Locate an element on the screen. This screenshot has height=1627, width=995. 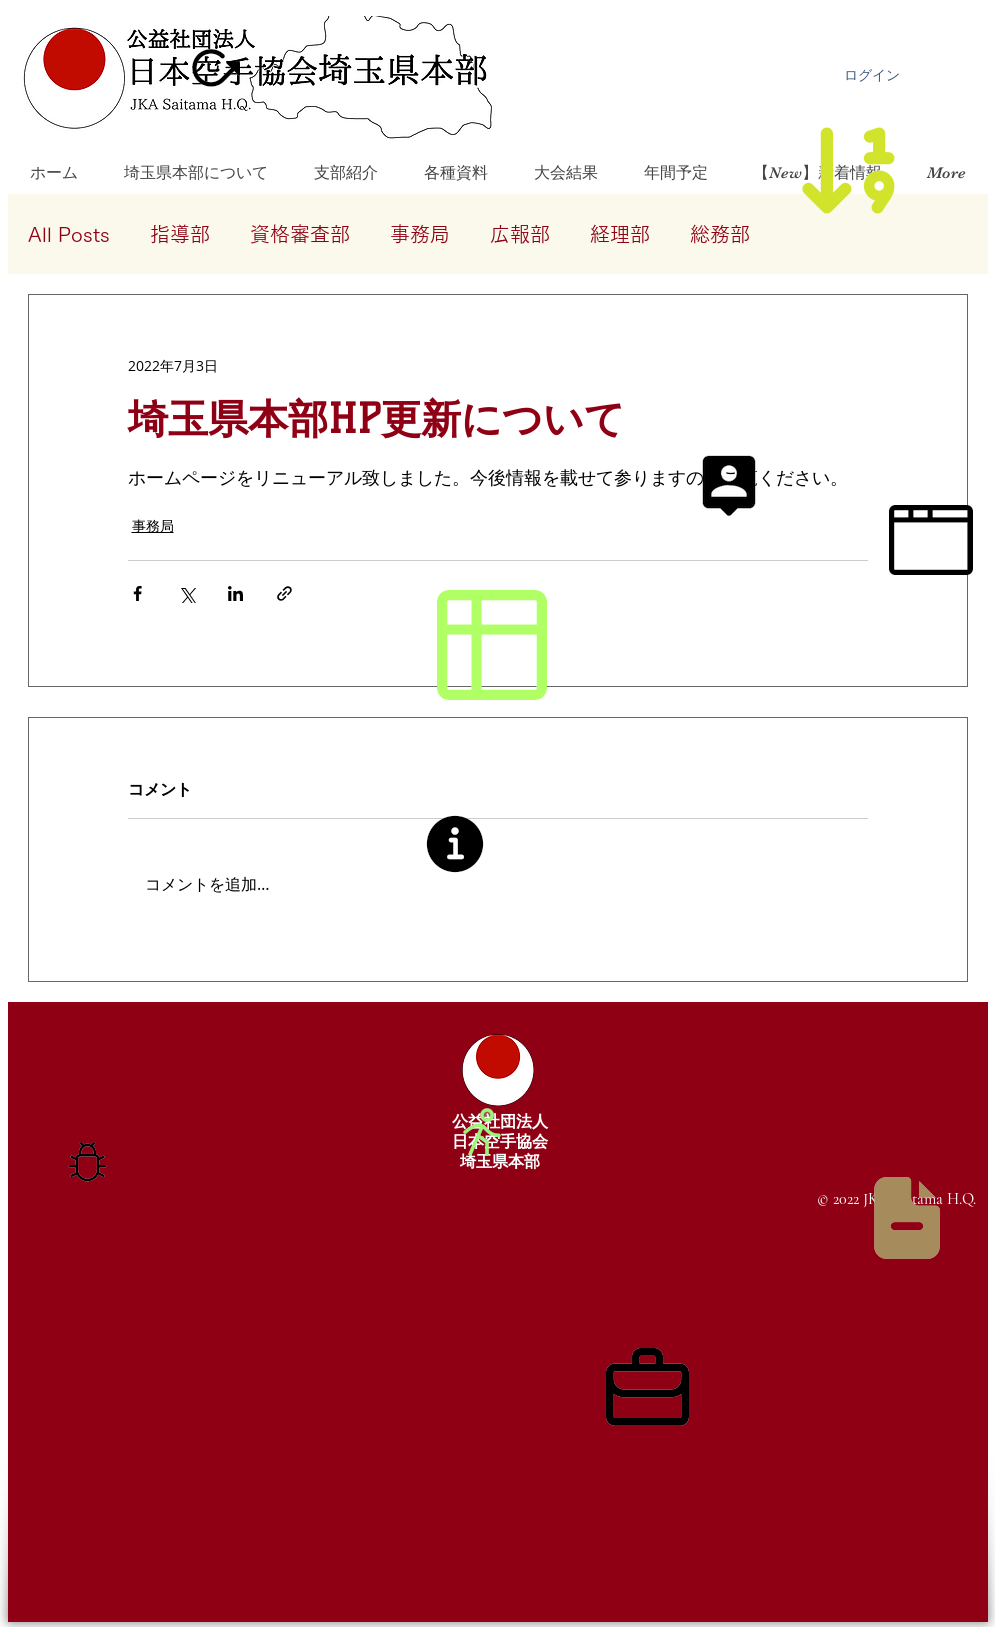
walking directions or pedestrian navigation mode is located at coordinates (482, 1132).